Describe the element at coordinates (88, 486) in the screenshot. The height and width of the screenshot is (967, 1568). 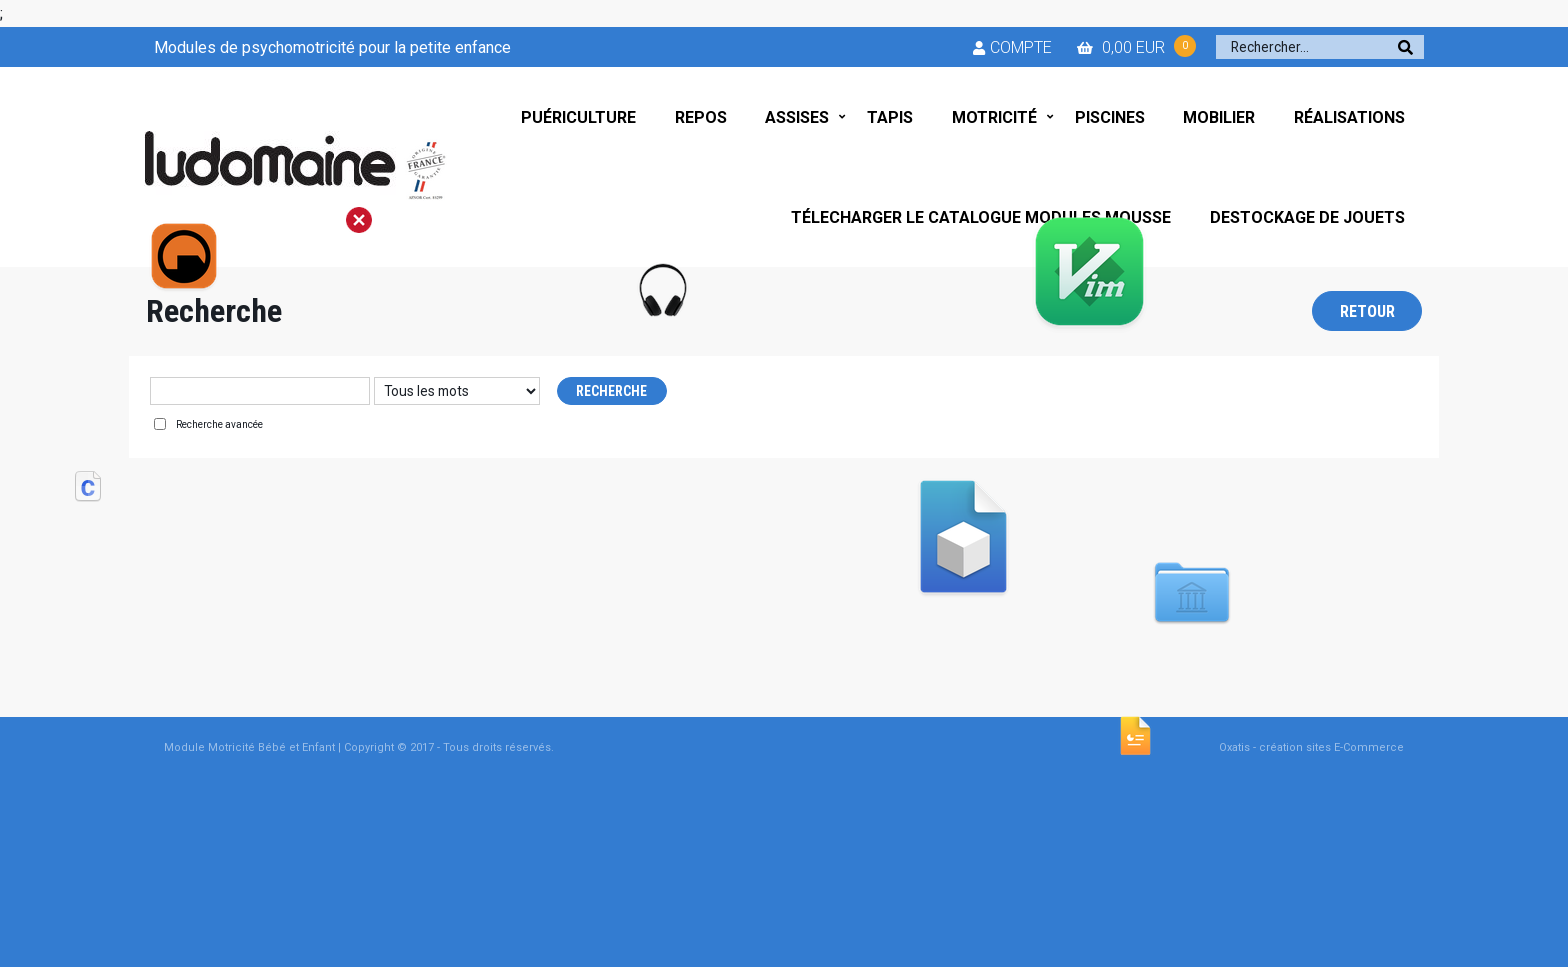
I see `a C programming language source file` at that location.